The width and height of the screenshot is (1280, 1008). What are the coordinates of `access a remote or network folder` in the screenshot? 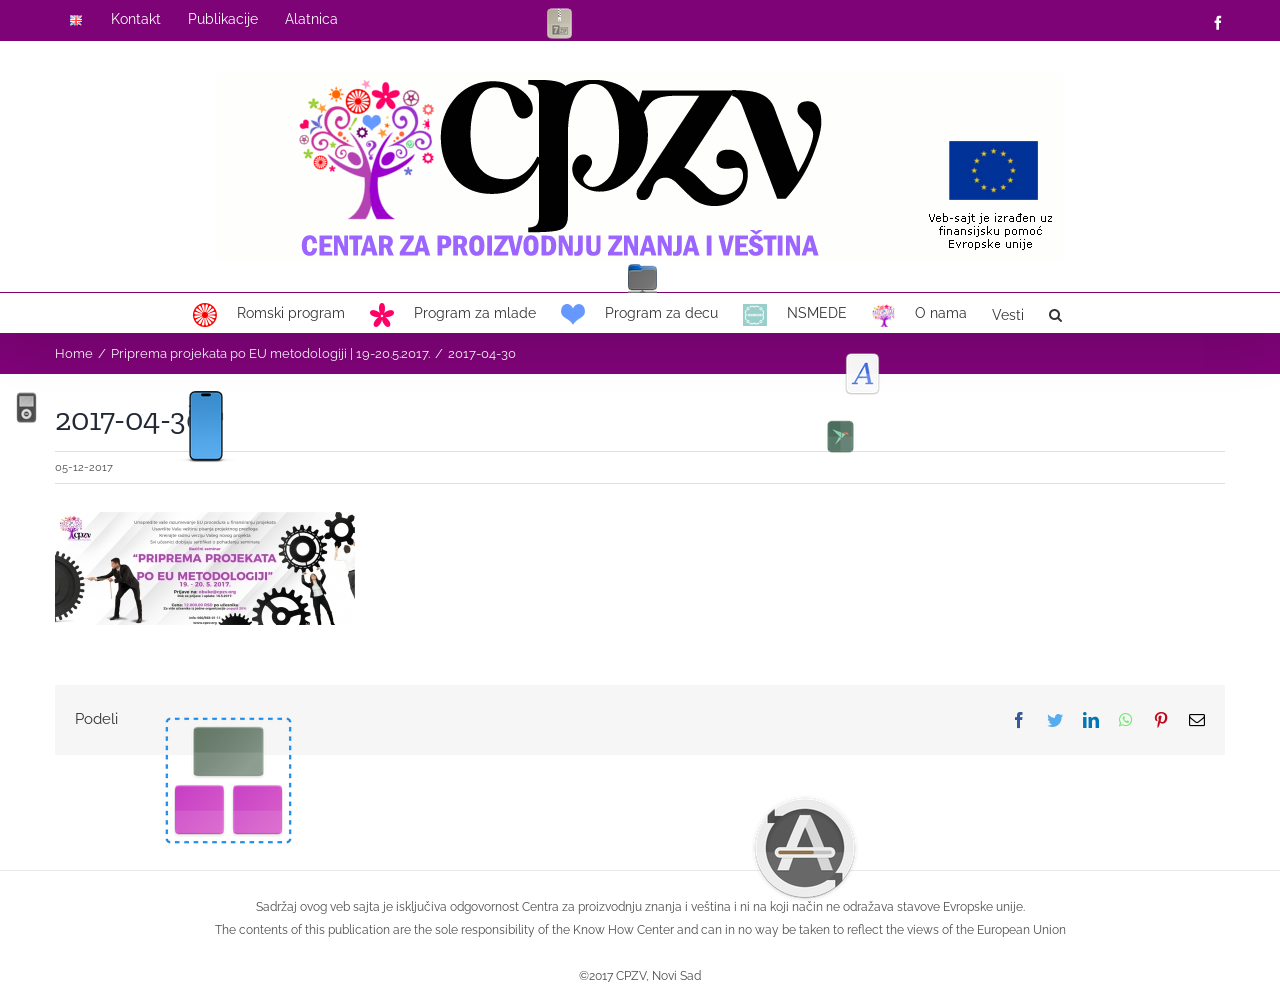 It's located at (642, 278).